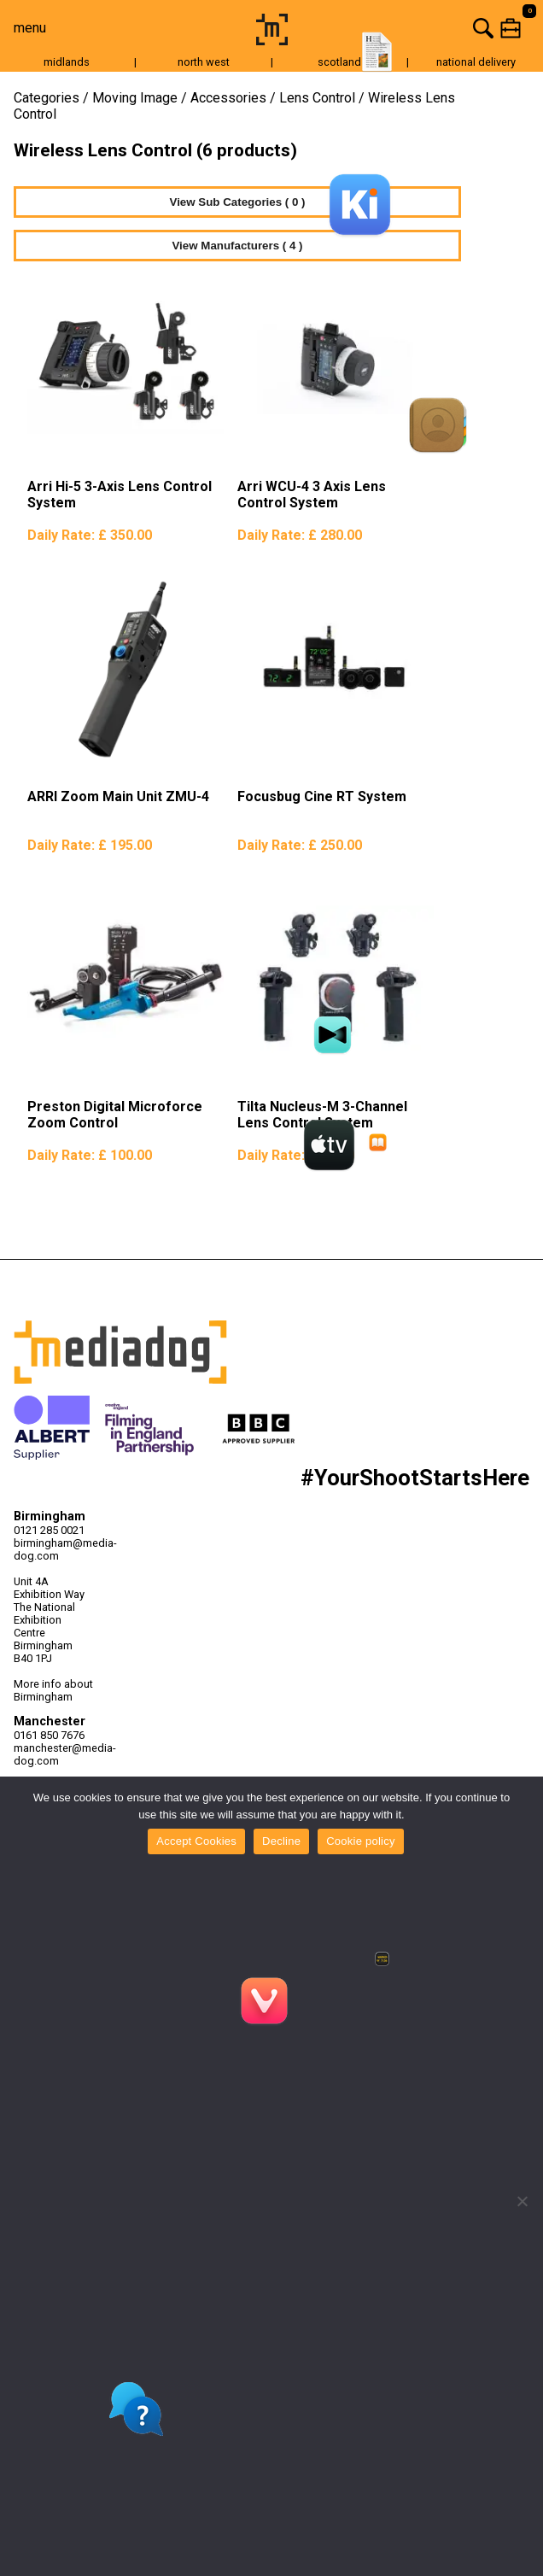 The width and height of the screenshot is (543, 2576). I want to click on open the console app to view system logs, so click(382, 1958).